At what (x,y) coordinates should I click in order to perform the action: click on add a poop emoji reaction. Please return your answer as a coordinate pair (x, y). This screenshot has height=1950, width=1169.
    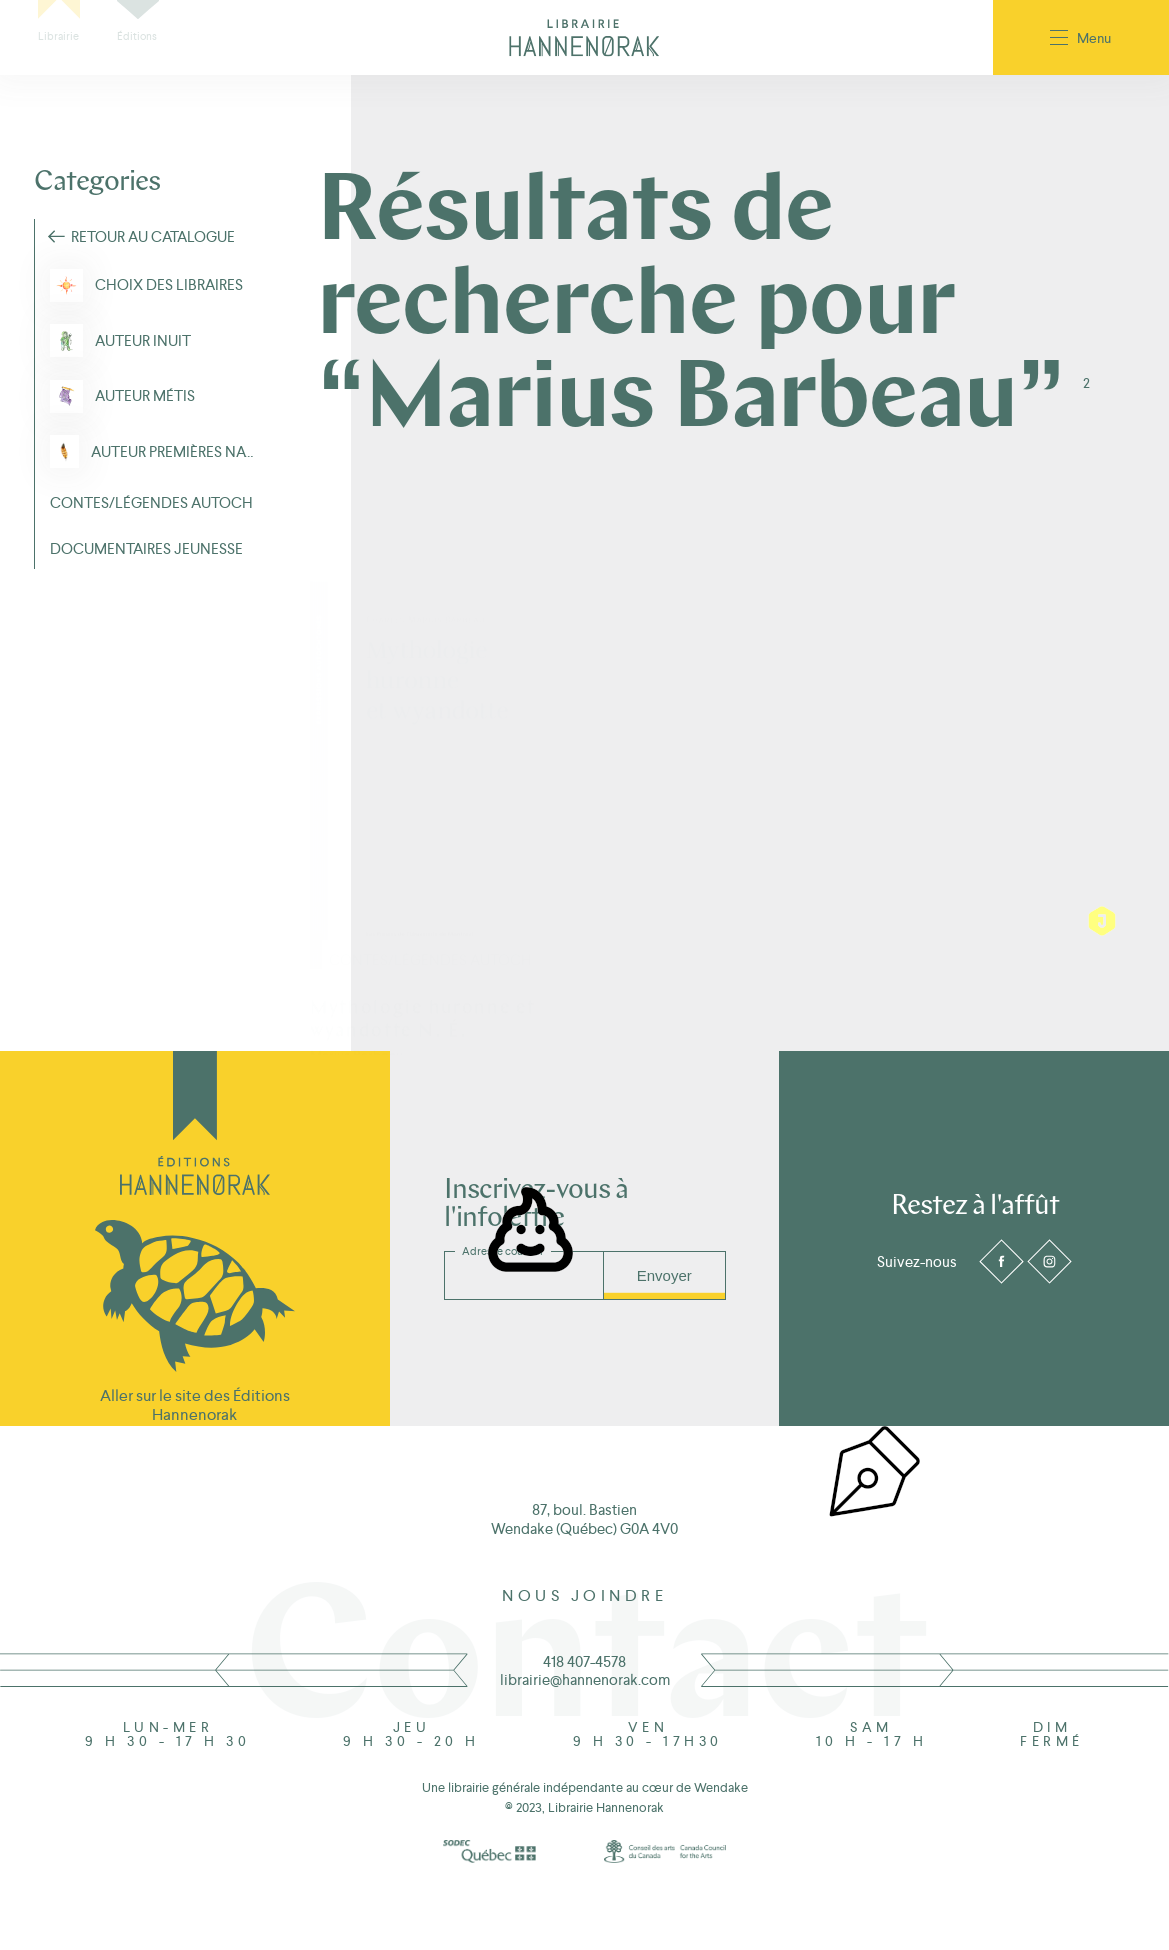
    Looking at the image, I should click on (530, 1229).